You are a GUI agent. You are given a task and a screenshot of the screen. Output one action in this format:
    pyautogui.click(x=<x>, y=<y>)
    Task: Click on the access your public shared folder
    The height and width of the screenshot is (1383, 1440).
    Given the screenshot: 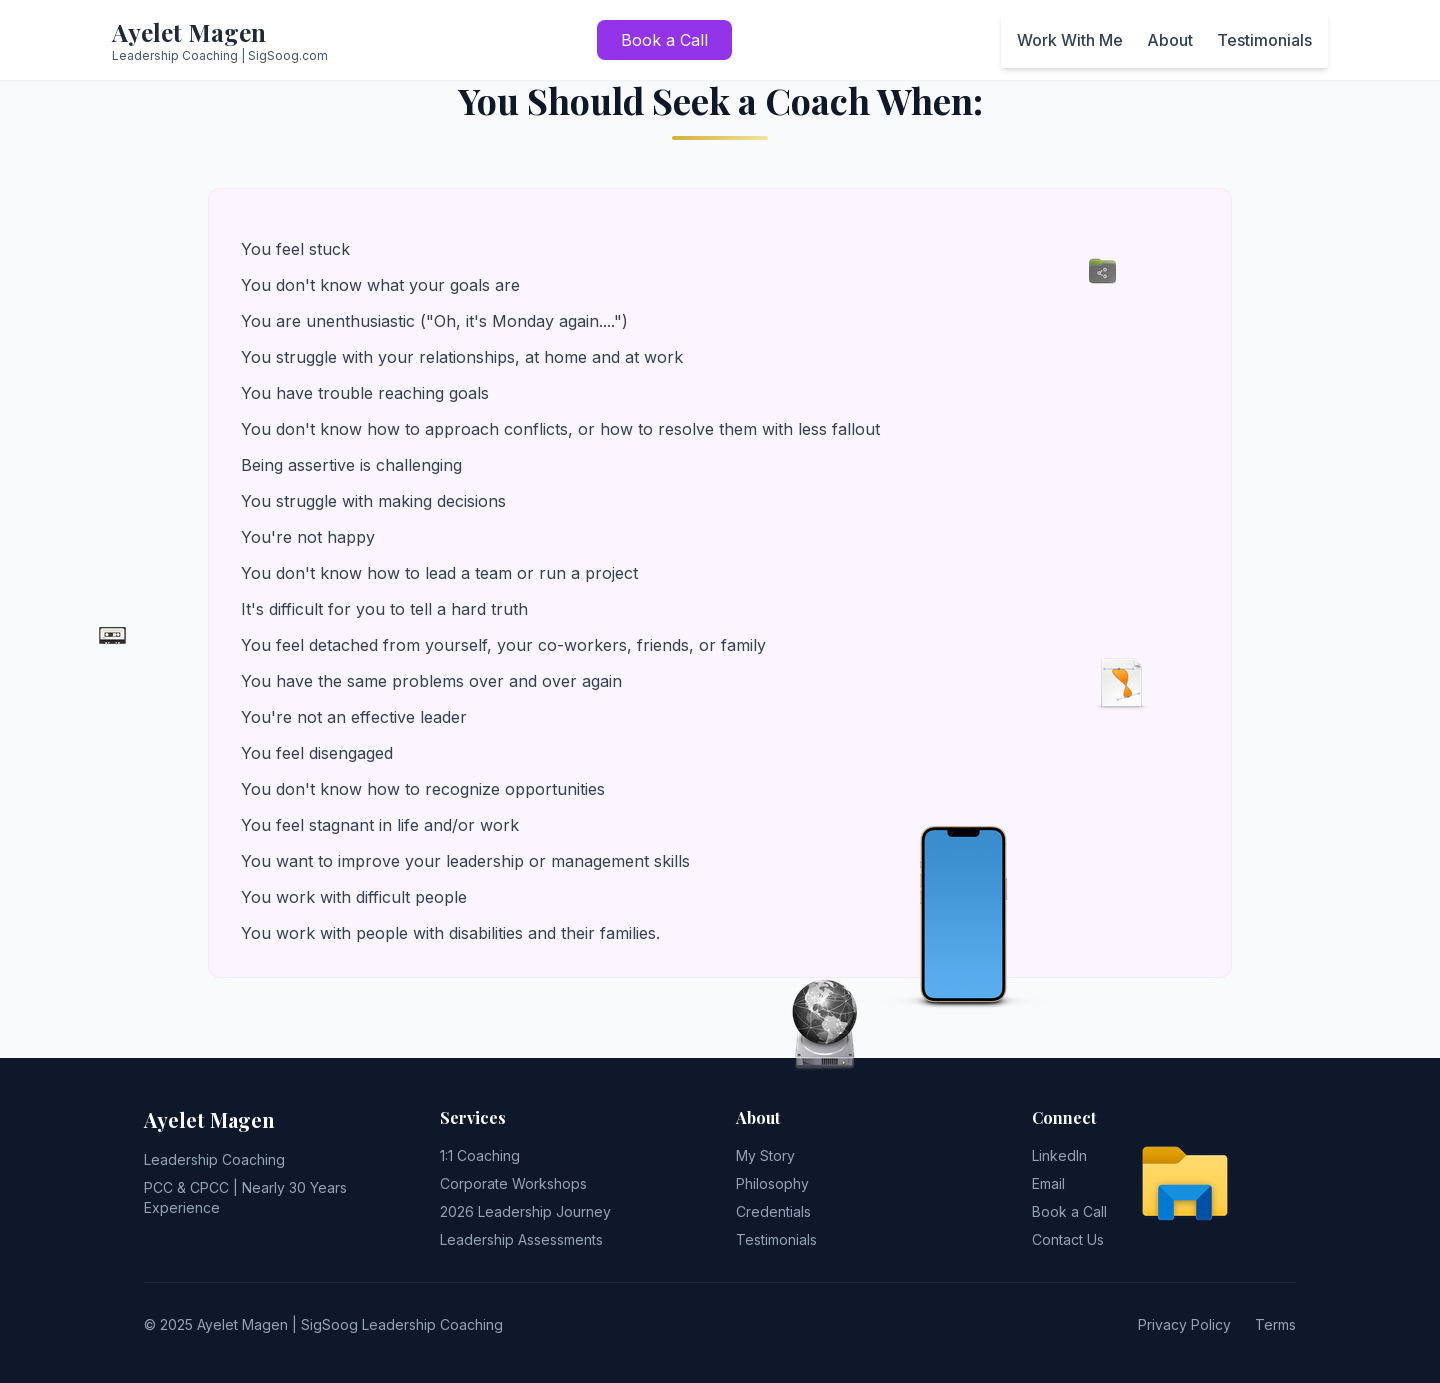 What is the action you would take?
    pyautogui.click(x=1102, y=270)
    